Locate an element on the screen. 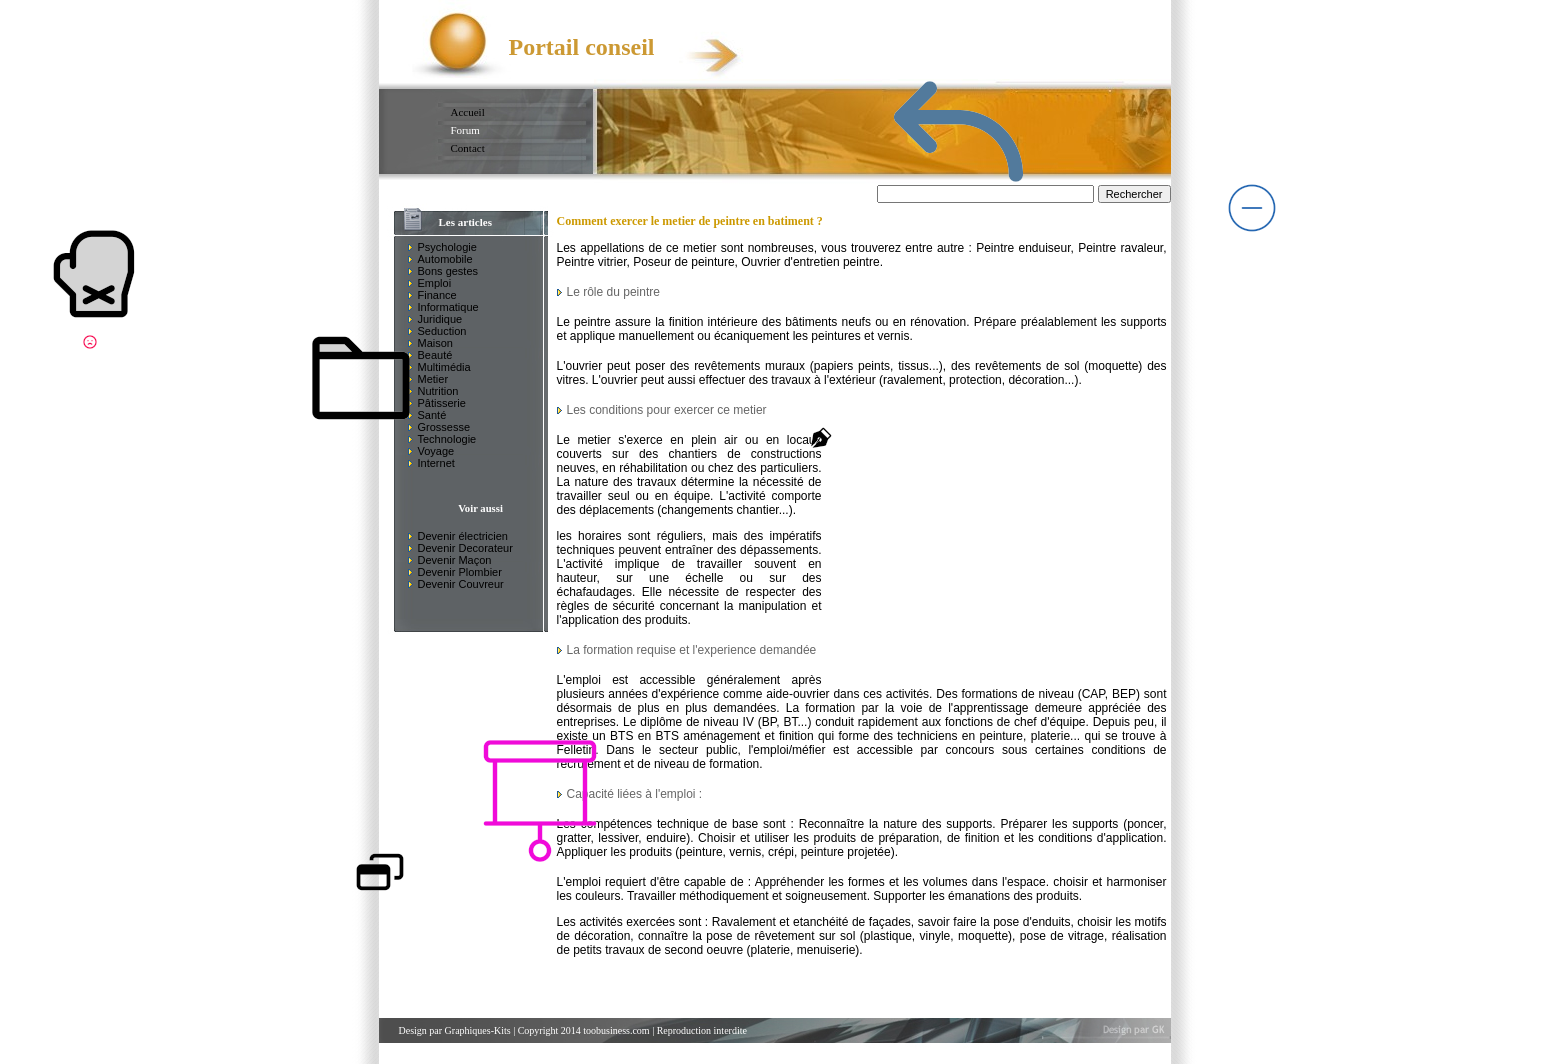 Image resolution: width=1549 pixels, height=1064 pixels. reply to a message is located at coordinates (958, 131).